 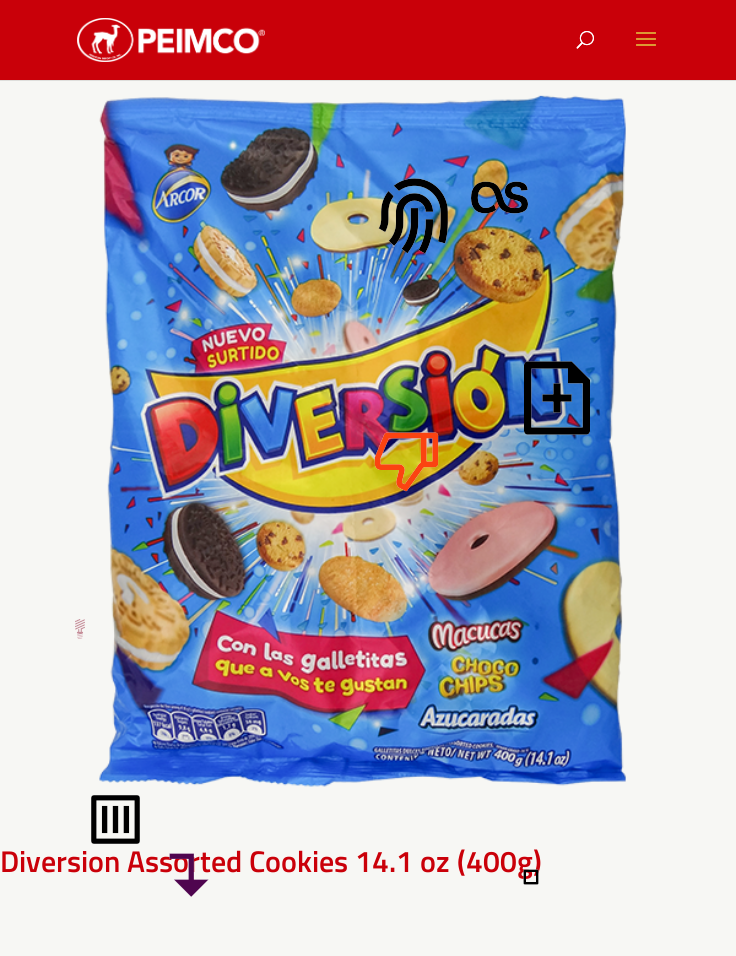 What do you see at coordinates (80, 629) in the screenshot?
I see `lumen technologies company logo` at bounding box center [80, 629].